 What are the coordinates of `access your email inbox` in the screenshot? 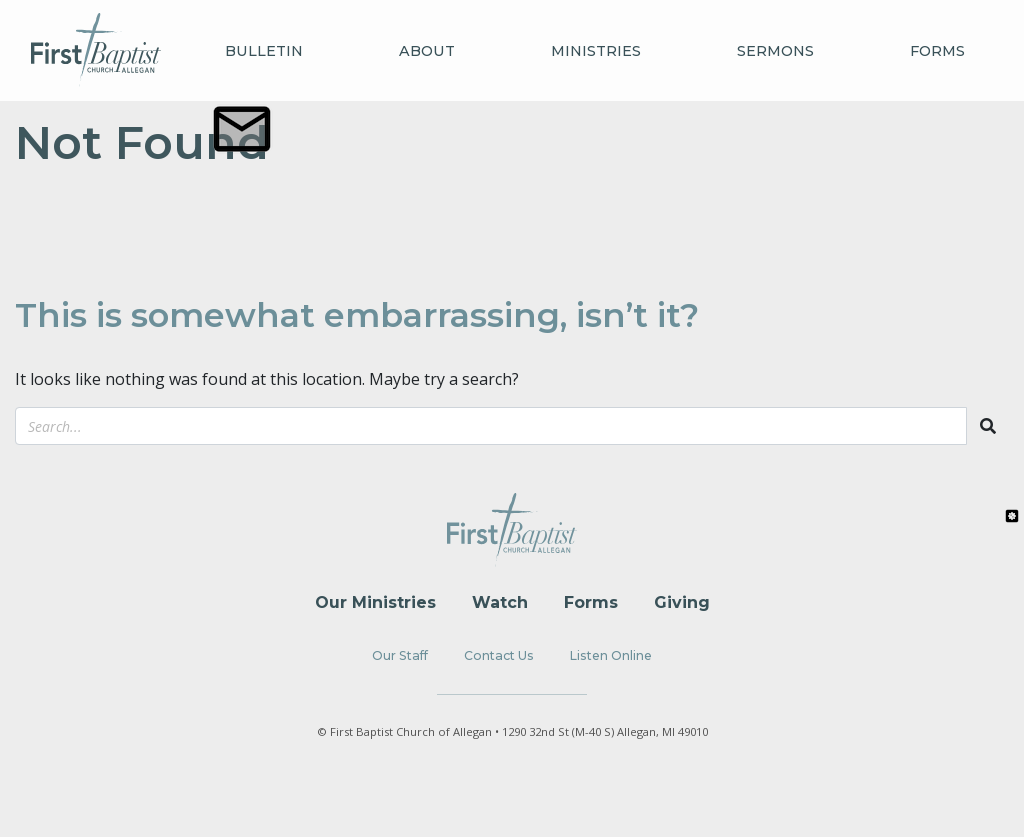 It's located at (242, 129).